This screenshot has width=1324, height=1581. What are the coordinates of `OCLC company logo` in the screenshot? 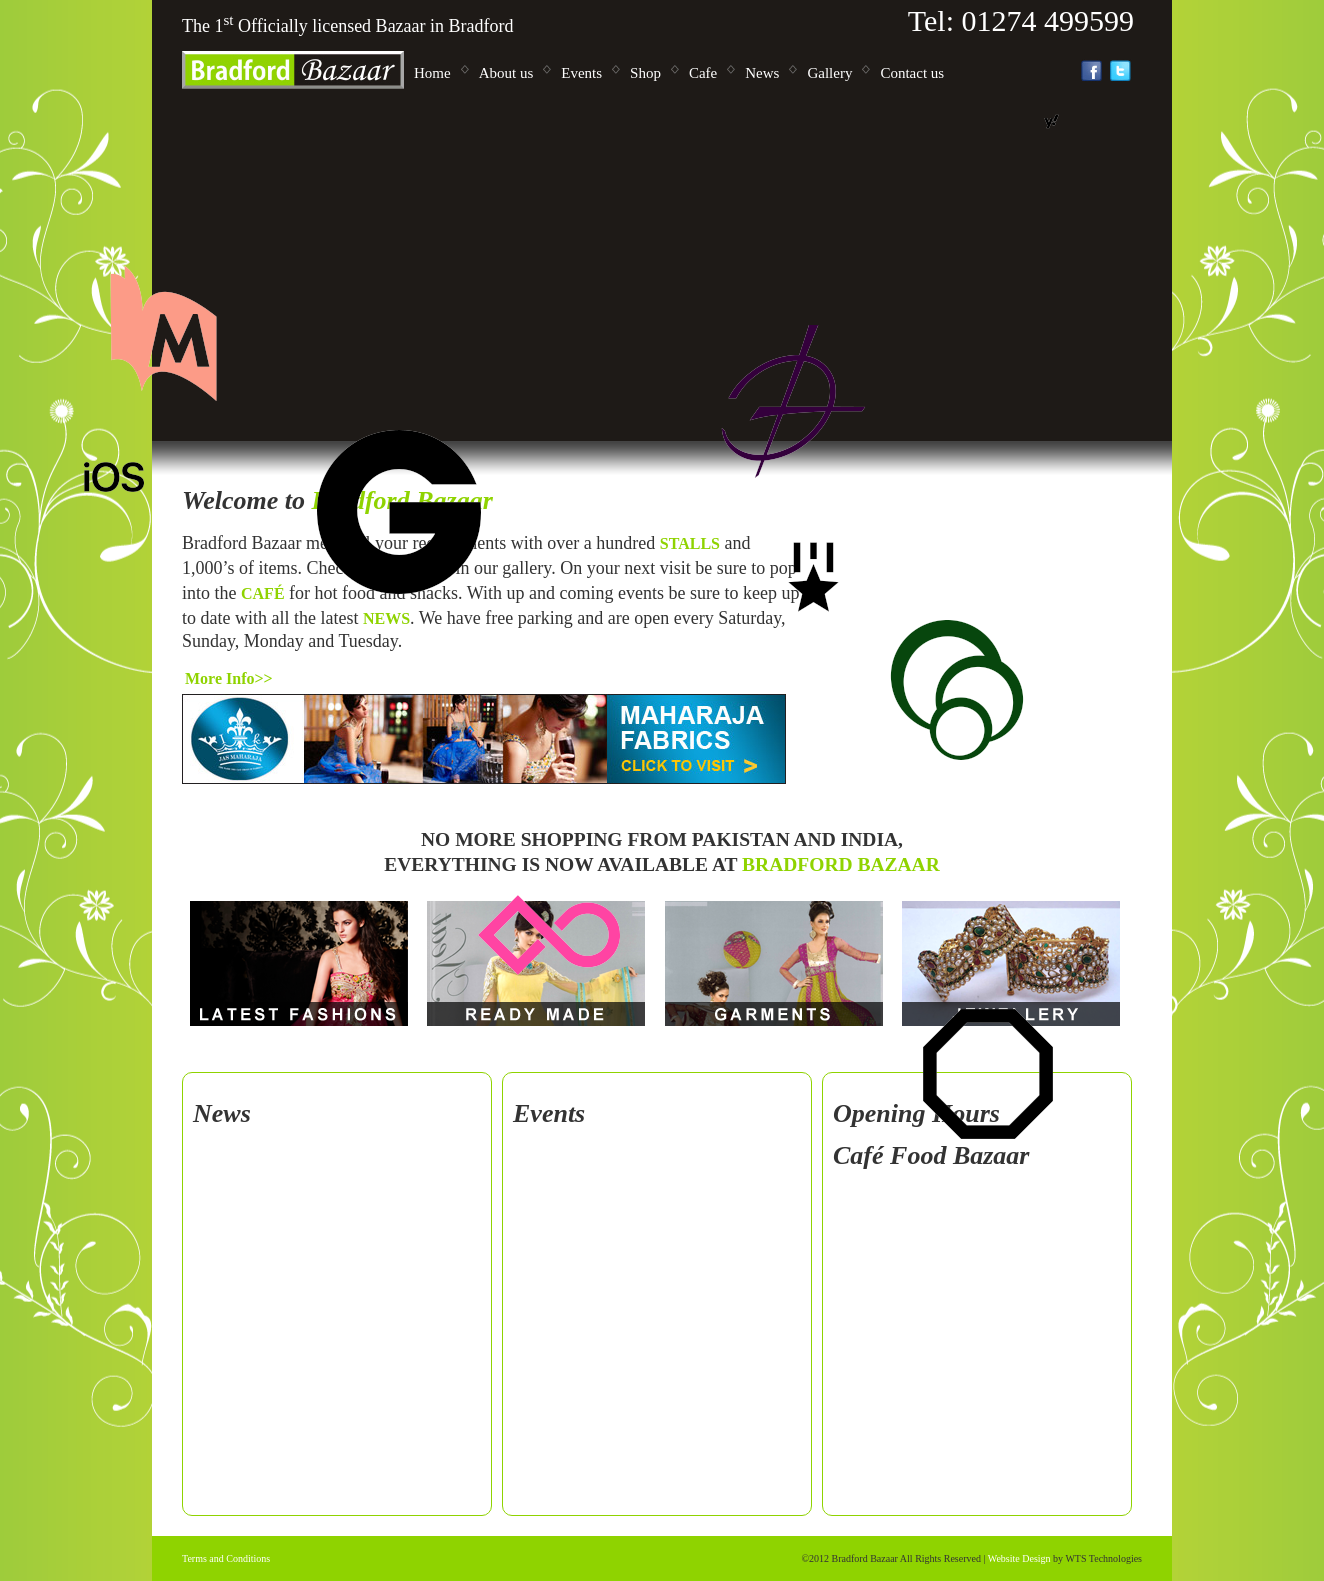 It's located at (957, 690).